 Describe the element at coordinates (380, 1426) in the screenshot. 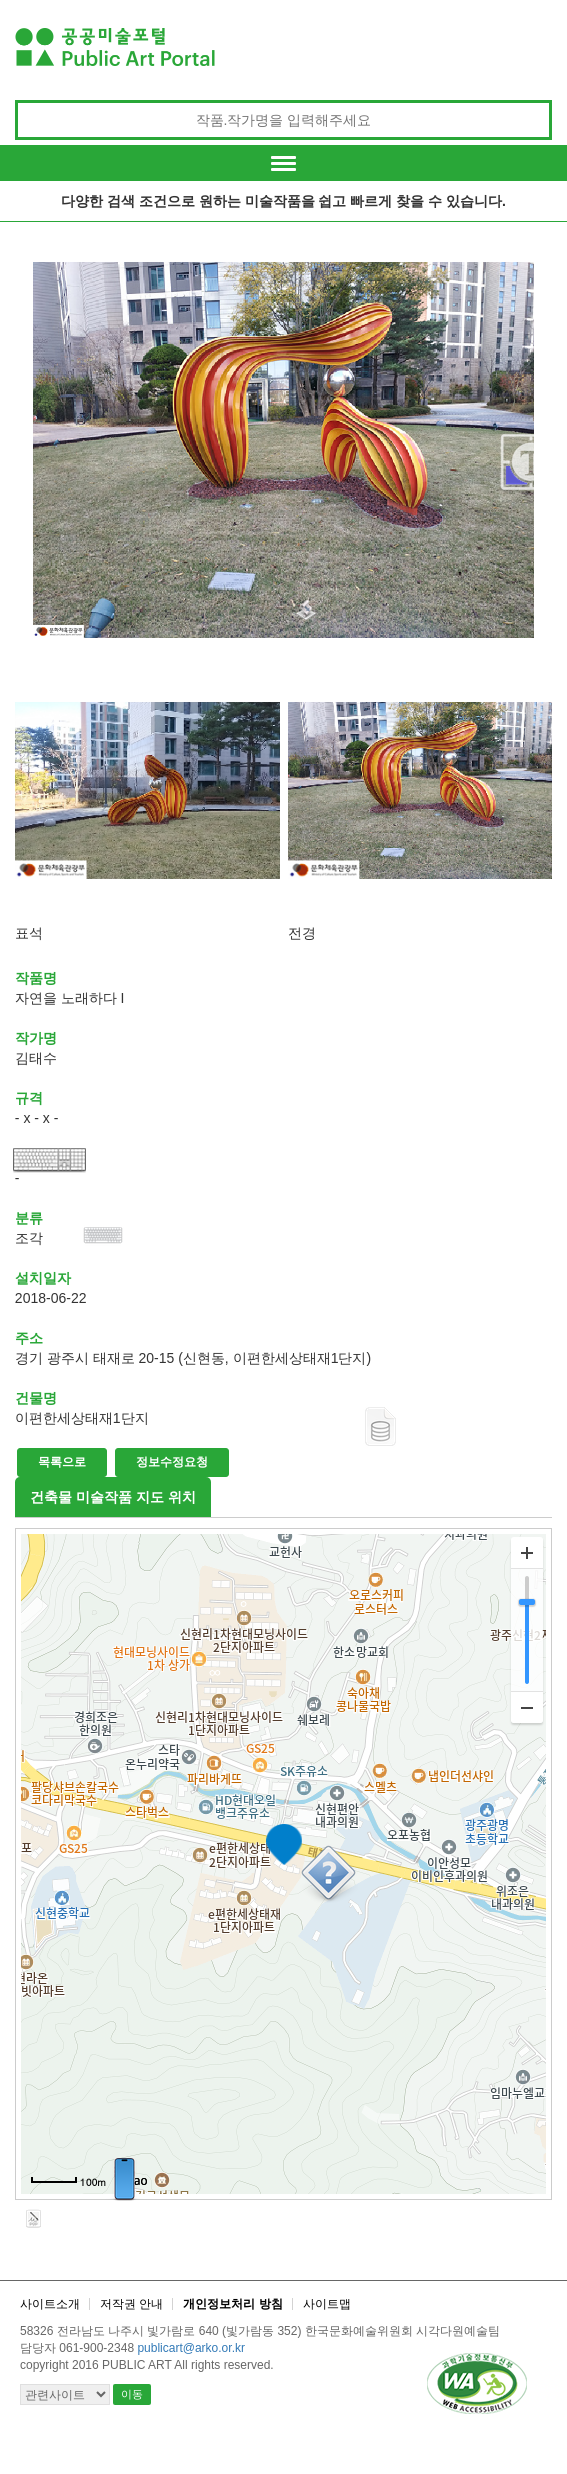

I see `sql database file` at that location.